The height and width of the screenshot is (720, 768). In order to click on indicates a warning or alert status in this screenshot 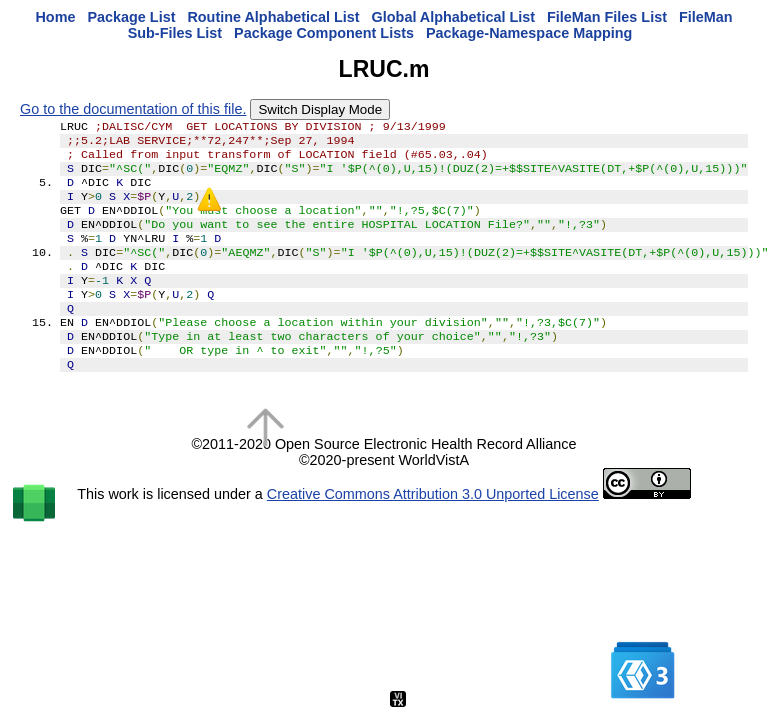, I will do `click(196, 186)`.